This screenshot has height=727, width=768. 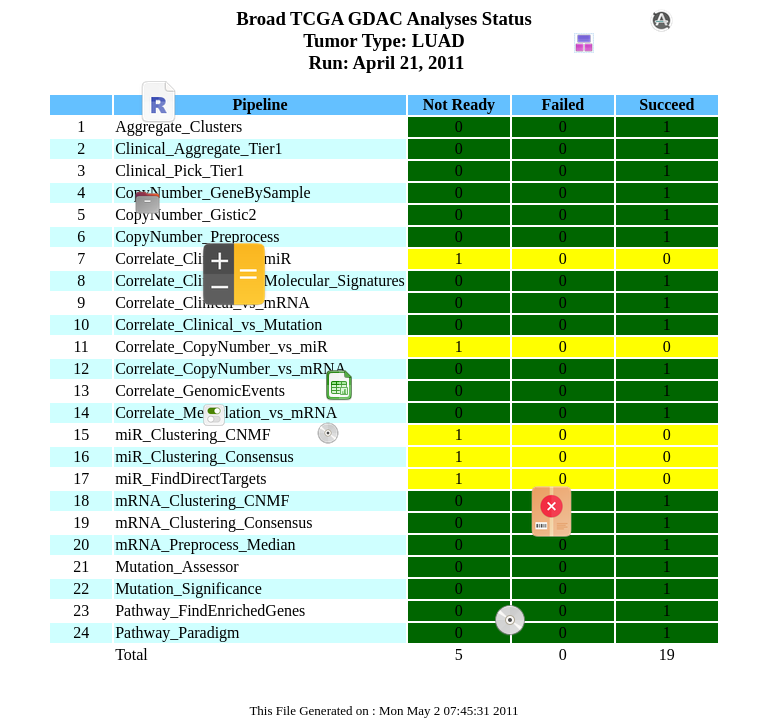 What do you see at coordinates (234, 274) in the screenshot?
I see `open the calculator app` at bounding box center [234, 274].